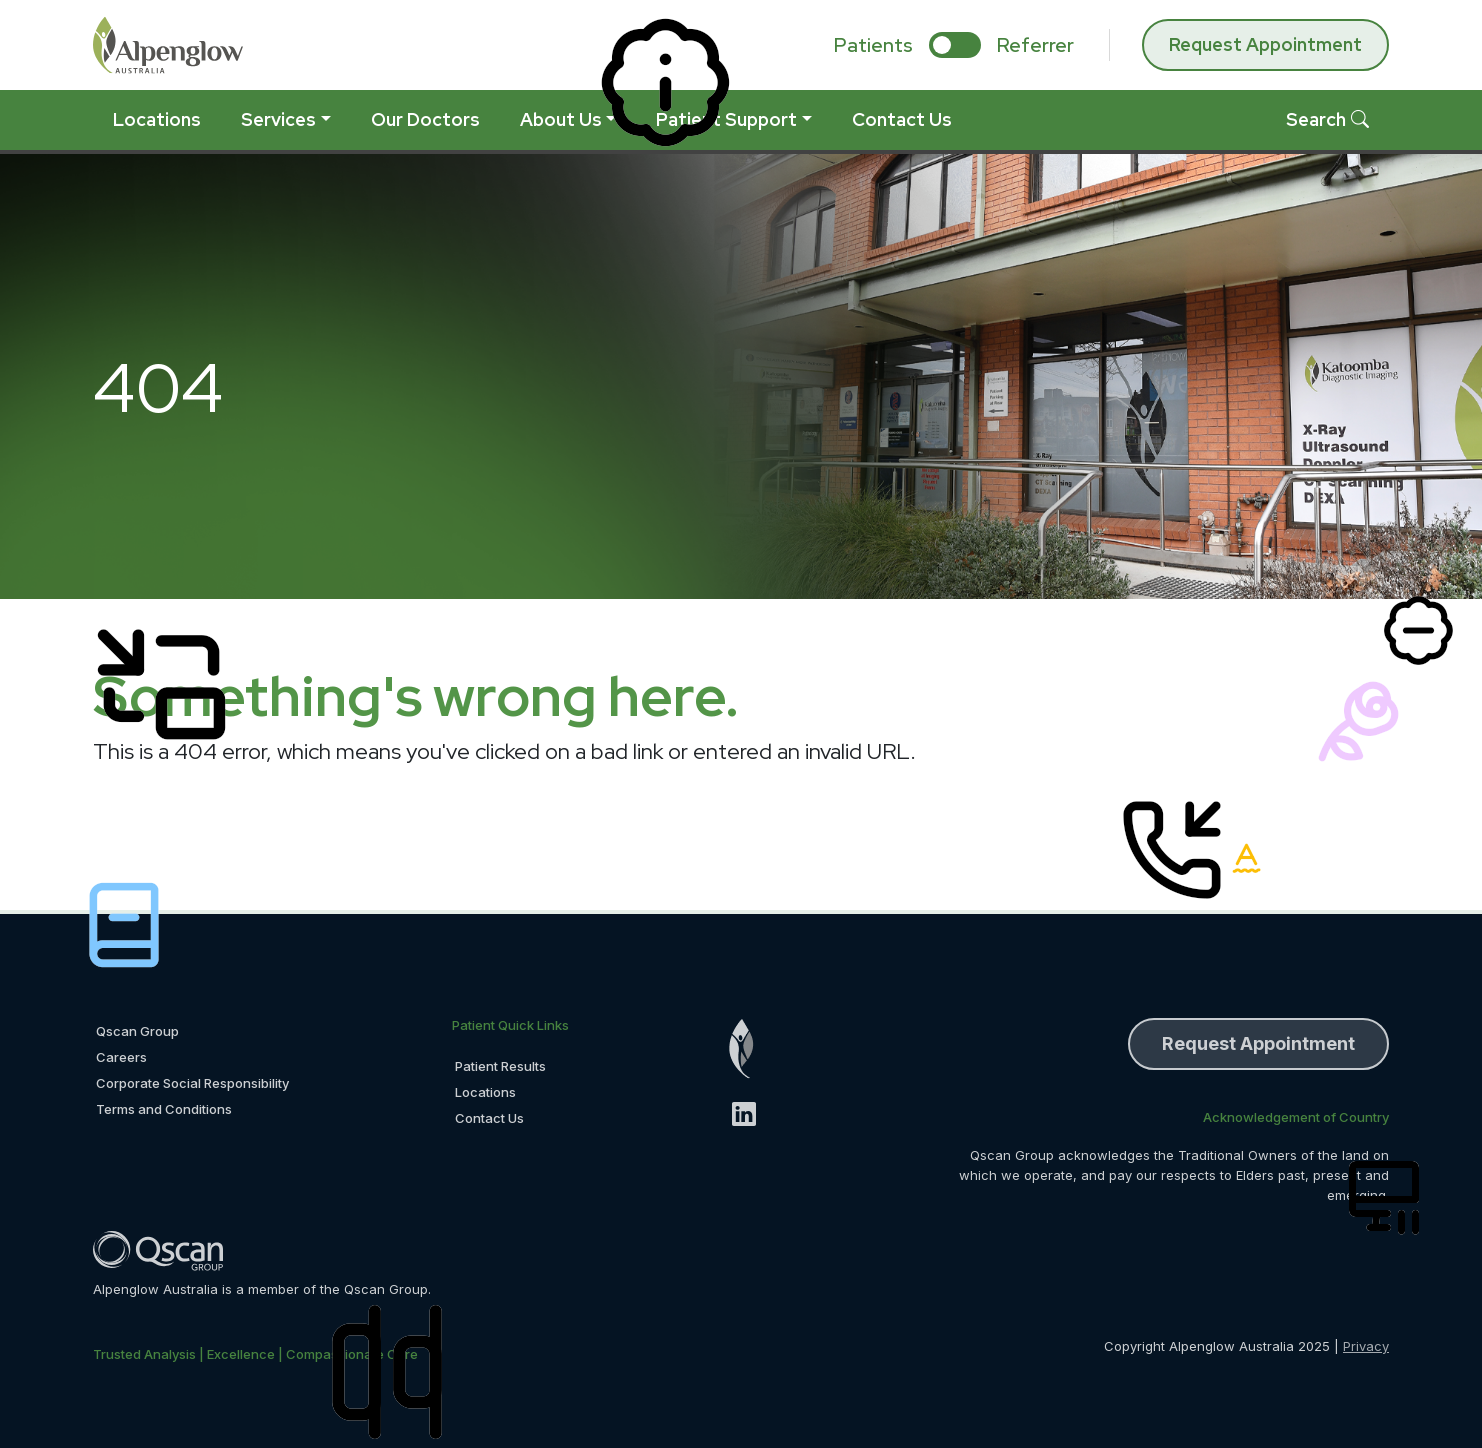  I want to click on distribute objects horizontally from the end, so click(387, 1372).